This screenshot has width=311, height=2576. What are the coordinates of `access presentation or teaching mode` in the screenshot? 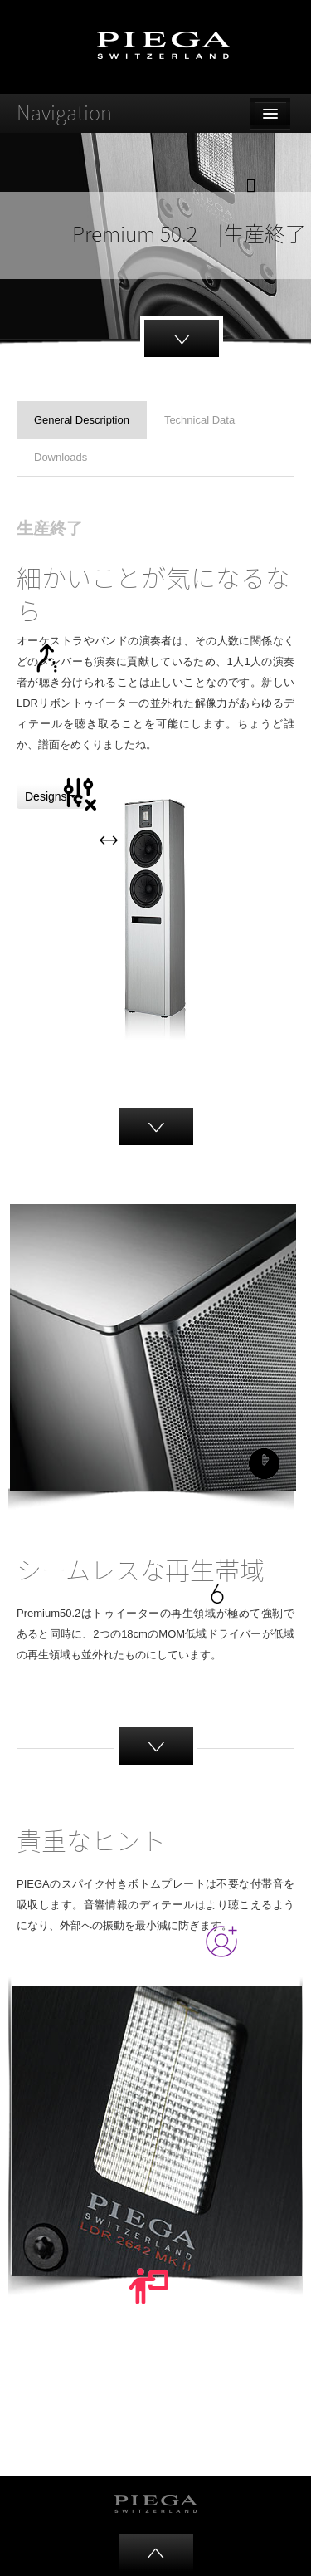 It's located at (148, 2286).